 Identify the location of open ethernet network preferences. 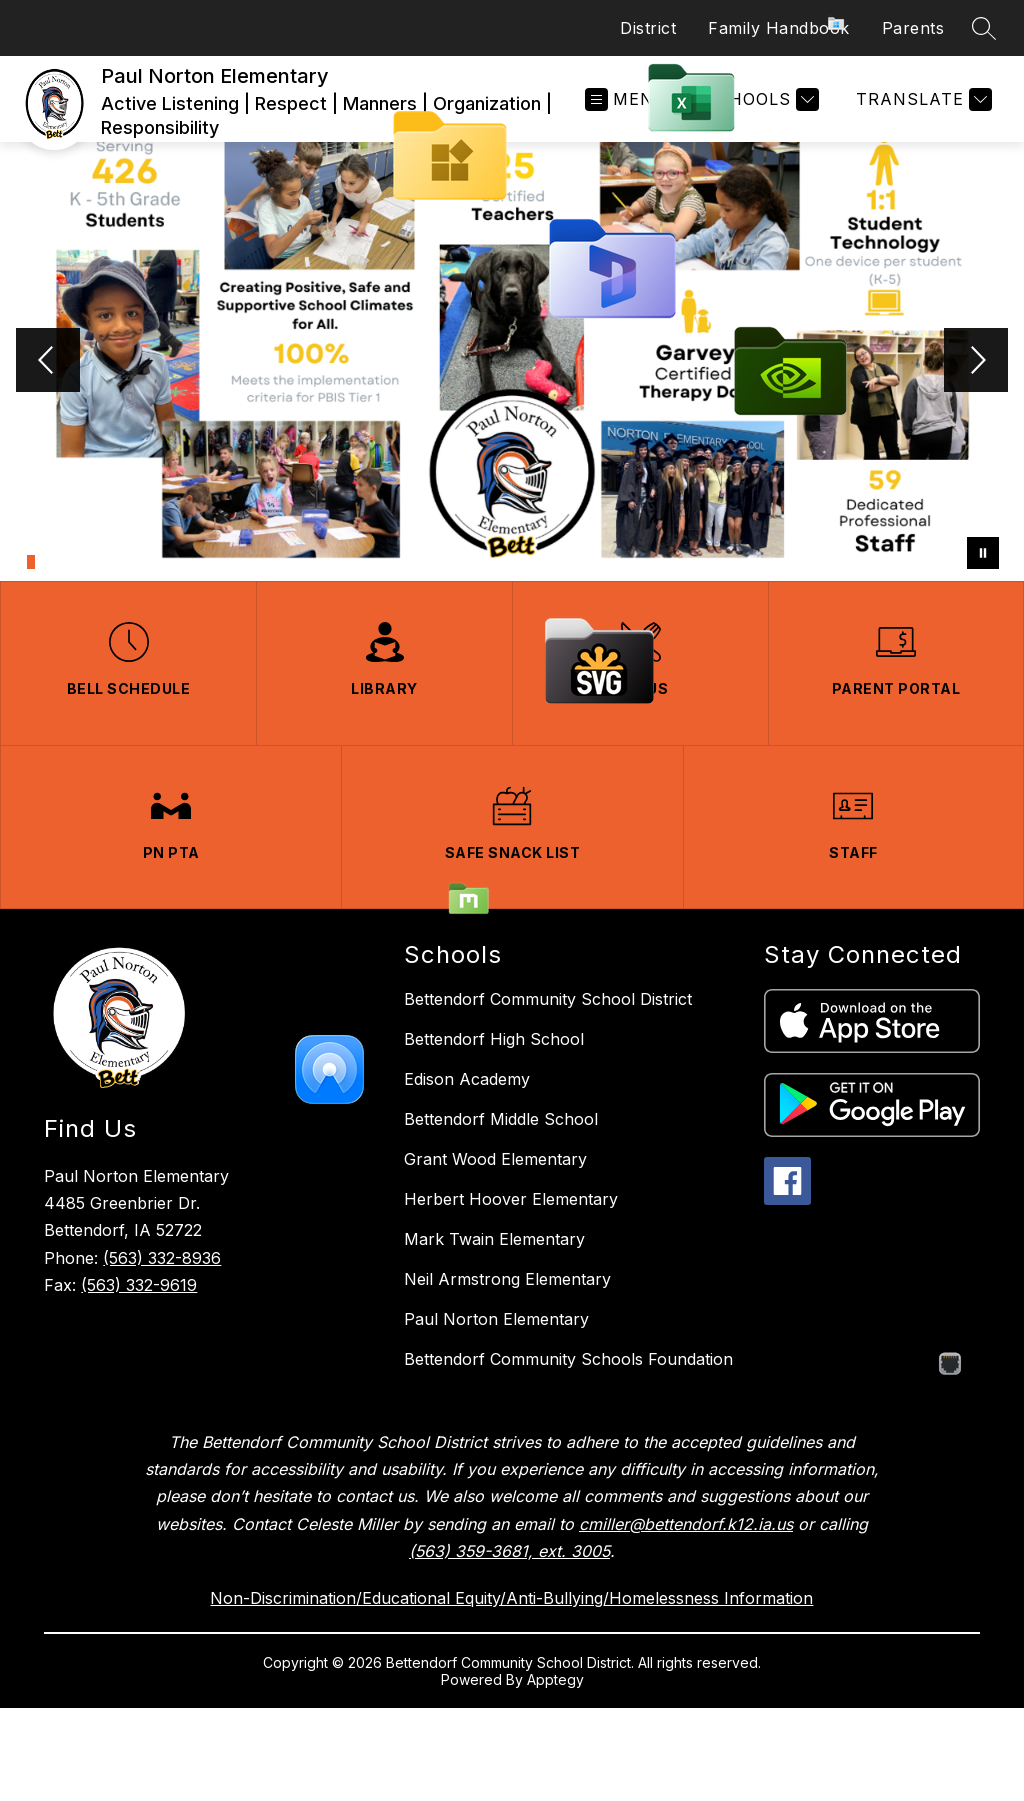
(950, 1364).